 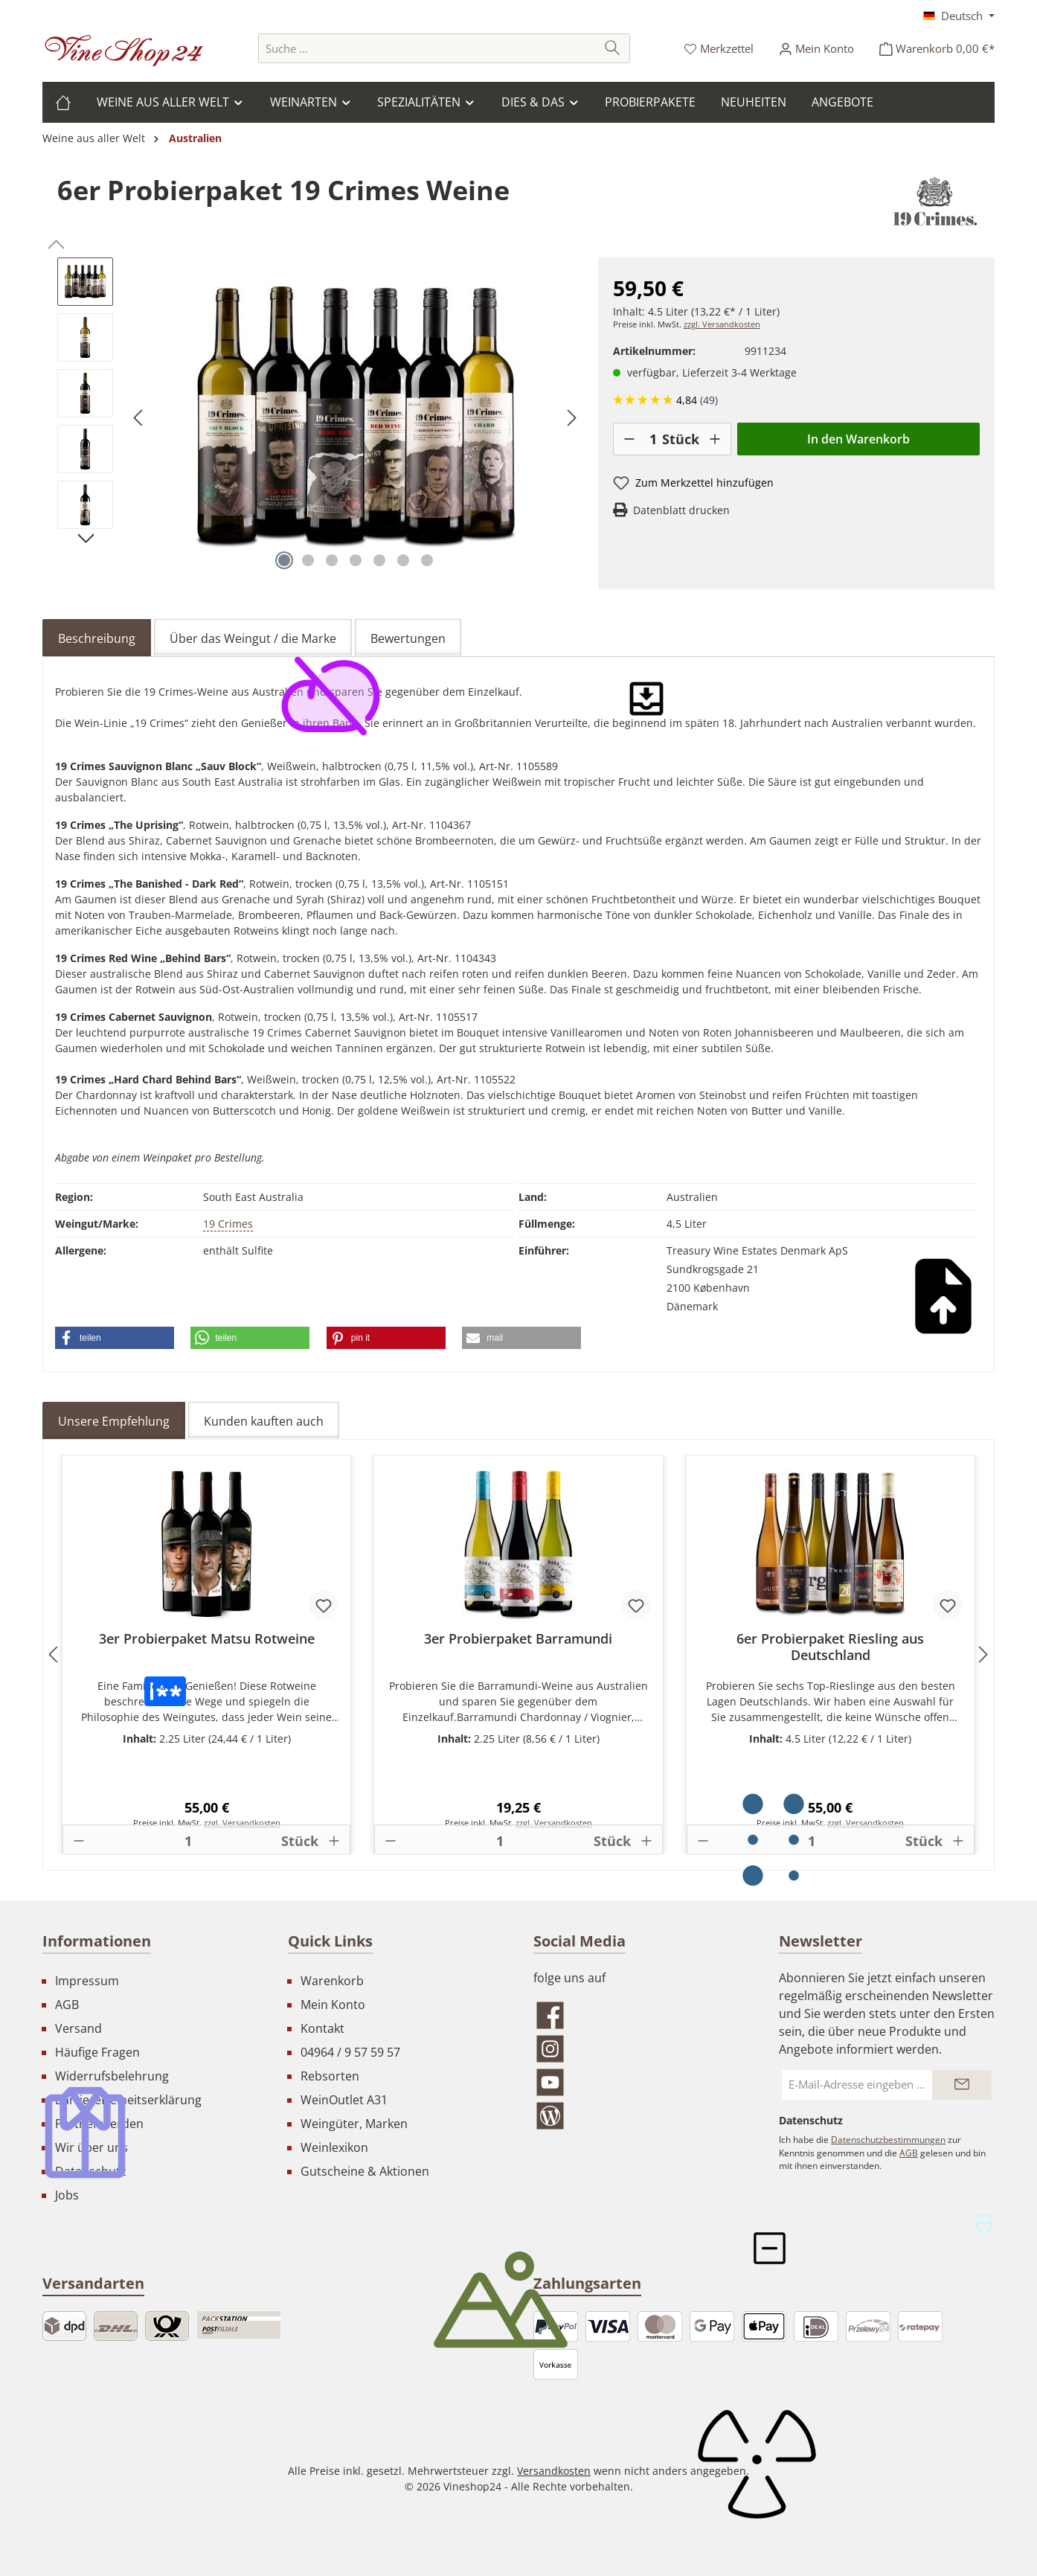 I want to click on indicates radioactive or hazardous material warning, so click(x=757, y=2459).